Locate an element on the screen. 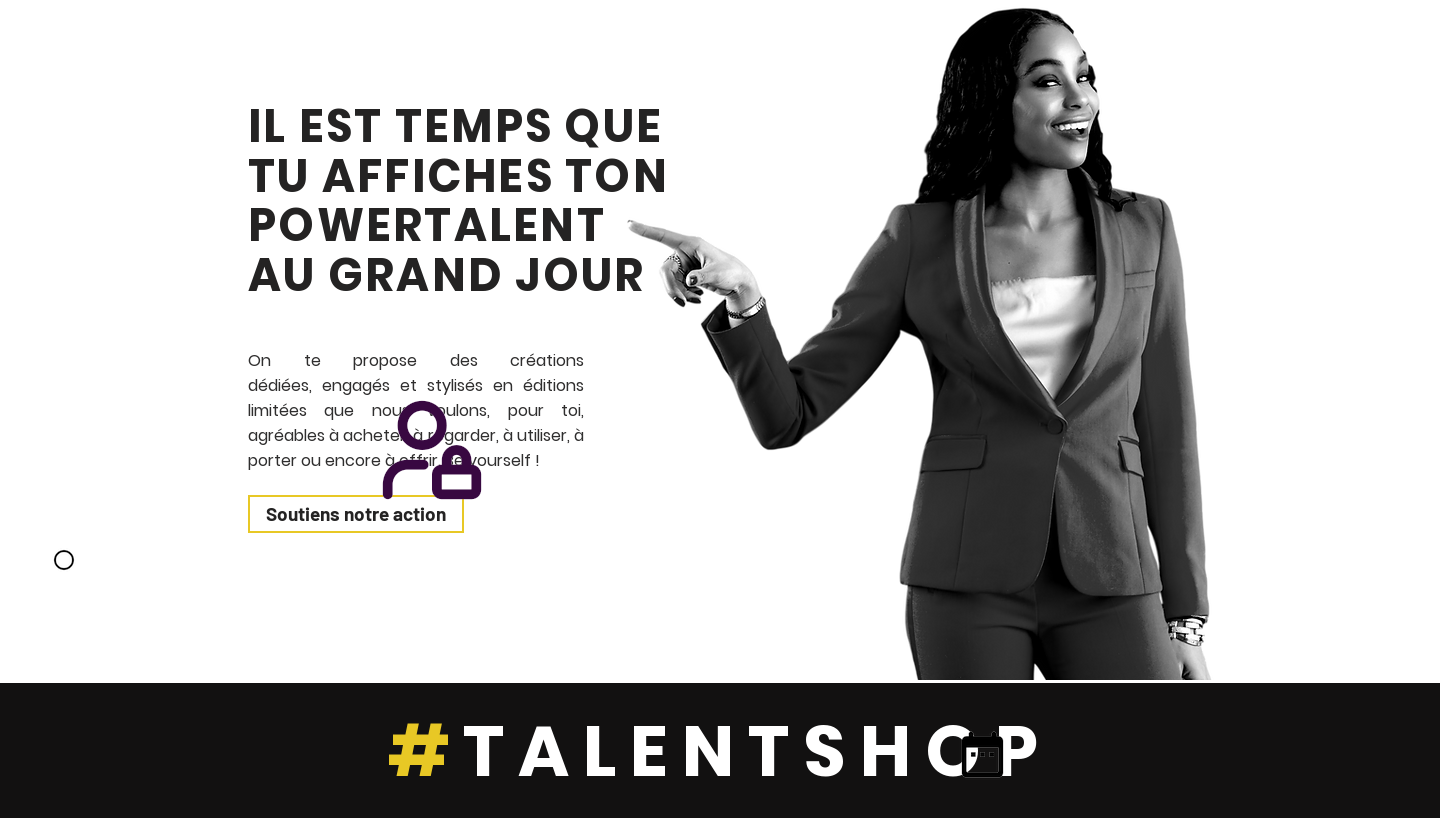 This screenshot has height=818, width=1440. select a date range is located at coordinates (982, 754).